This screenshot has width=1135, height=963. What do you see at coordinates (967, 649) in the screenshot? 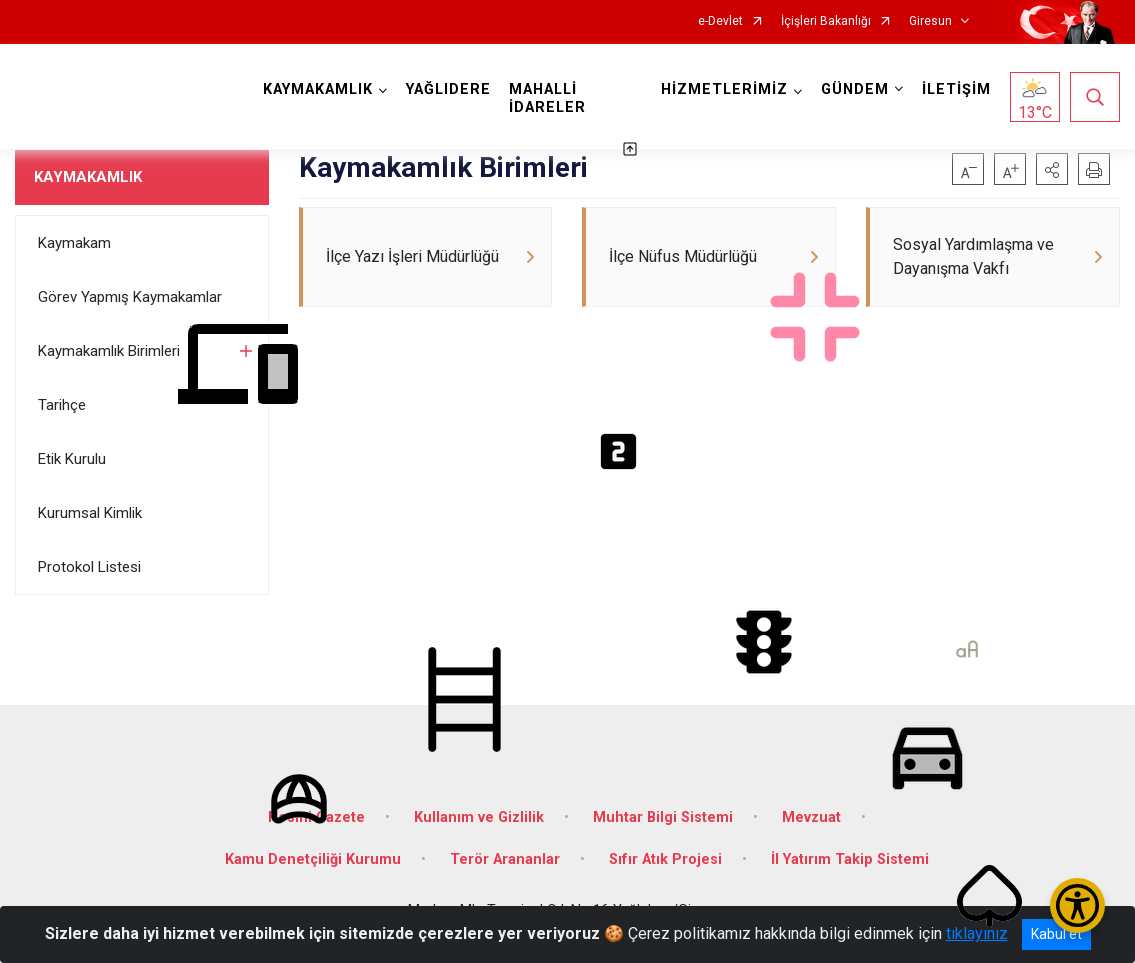
I see `toggle between uppercase and lowercase text` at bounding box center [967, 649].